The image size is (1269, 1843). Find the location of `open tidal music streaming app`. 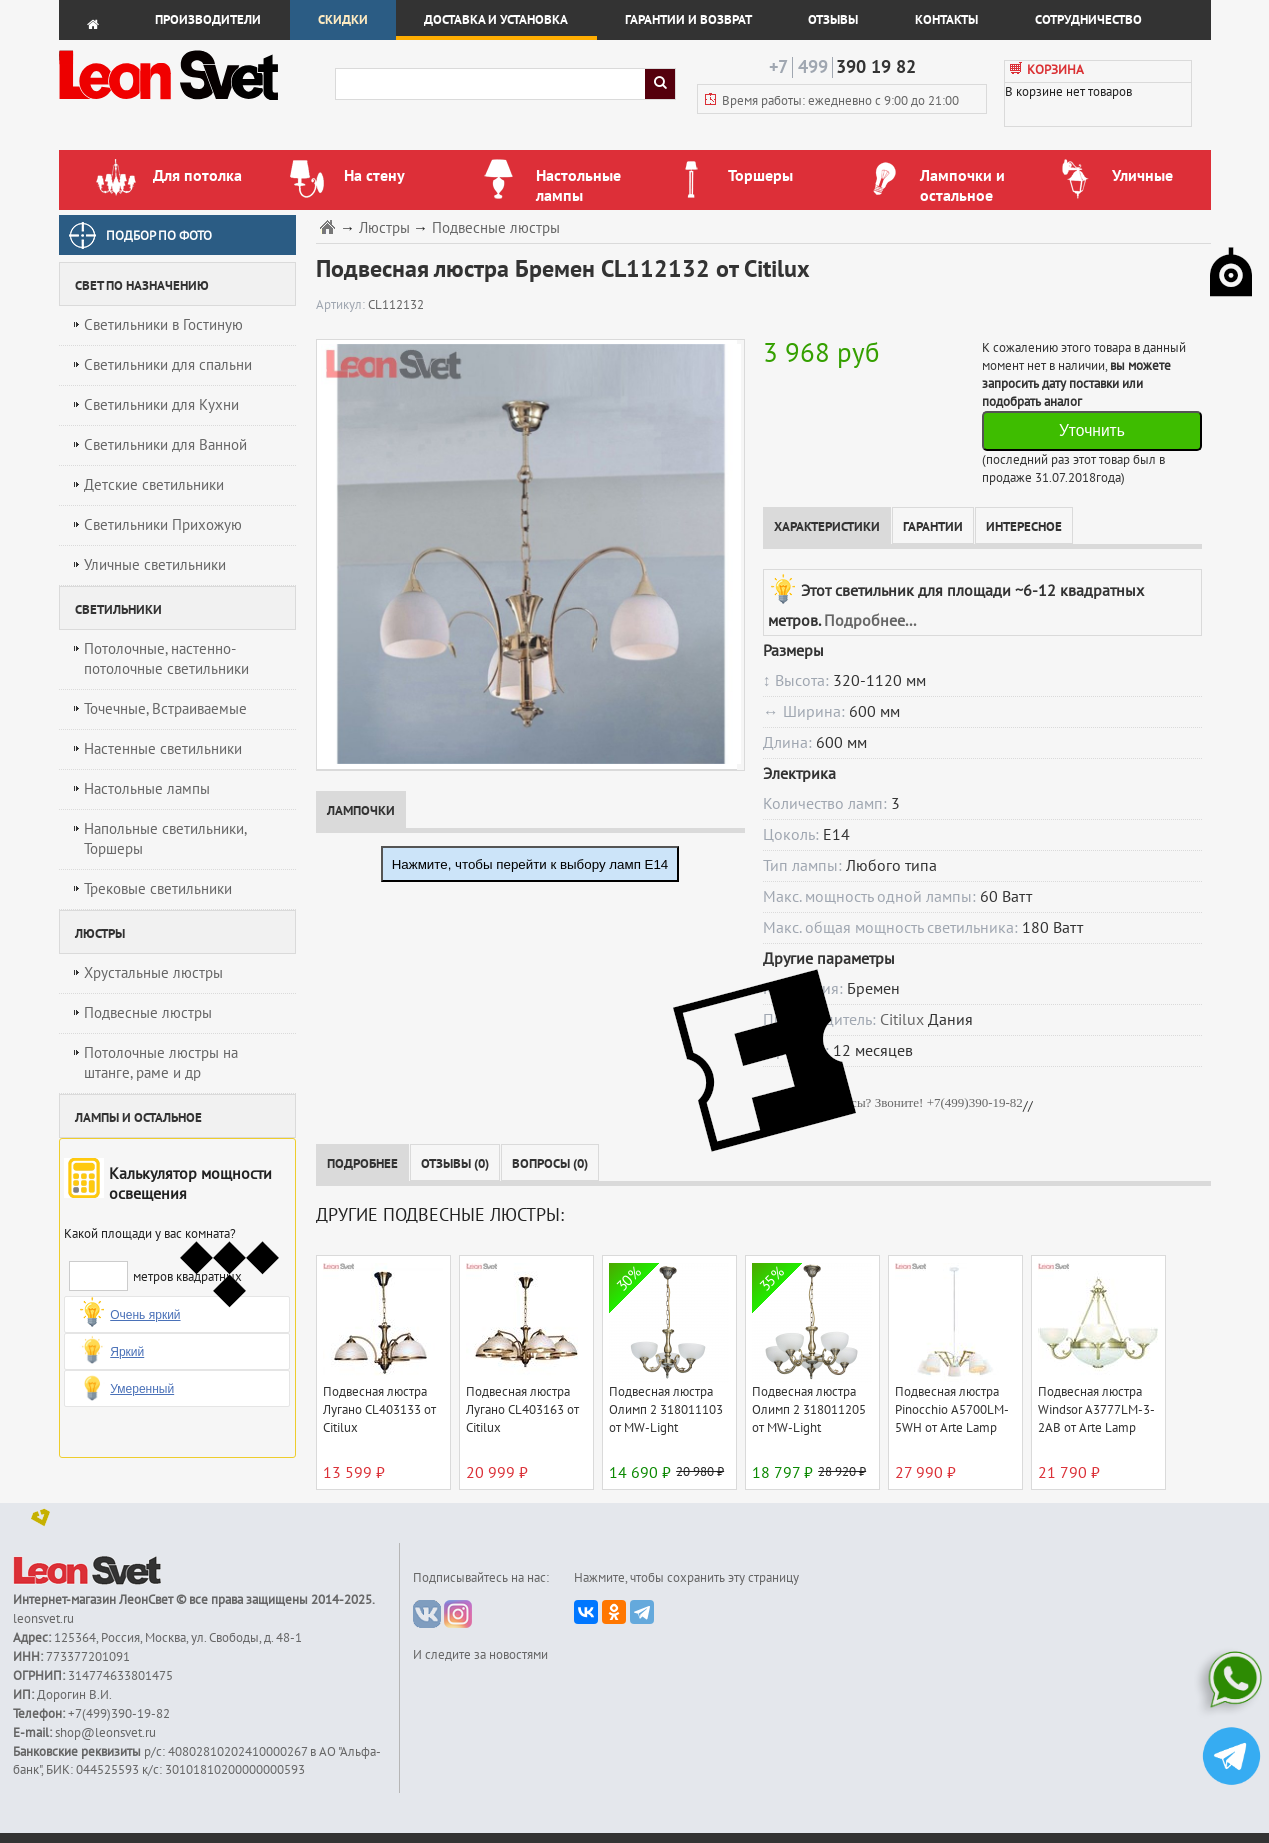

open tidal music streaming app is located at coordinates (229, 1273).